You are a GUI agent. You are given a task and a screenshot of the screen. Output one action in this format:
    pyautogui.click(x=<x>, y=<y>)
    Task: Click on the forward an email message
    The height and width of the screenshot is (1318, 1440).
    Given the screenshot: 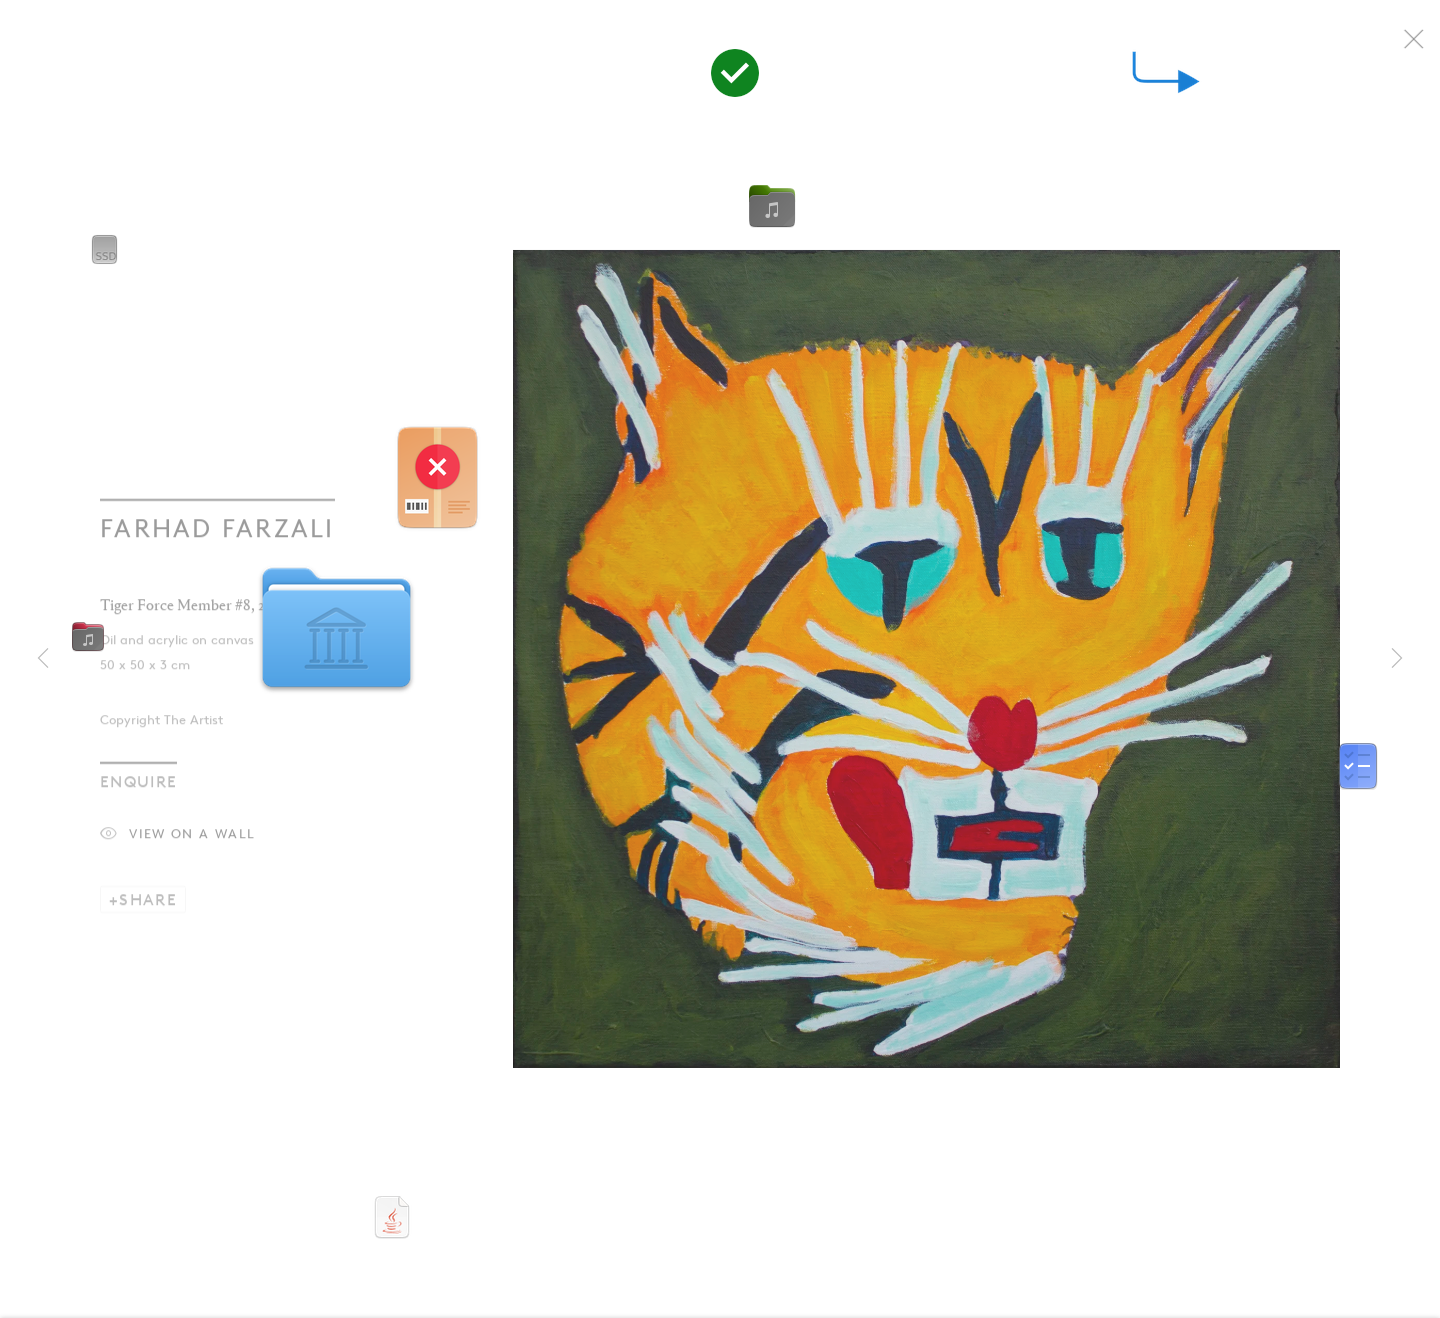 What is the action you would take?
    pyautogui.click(x=1167, y=72)
    